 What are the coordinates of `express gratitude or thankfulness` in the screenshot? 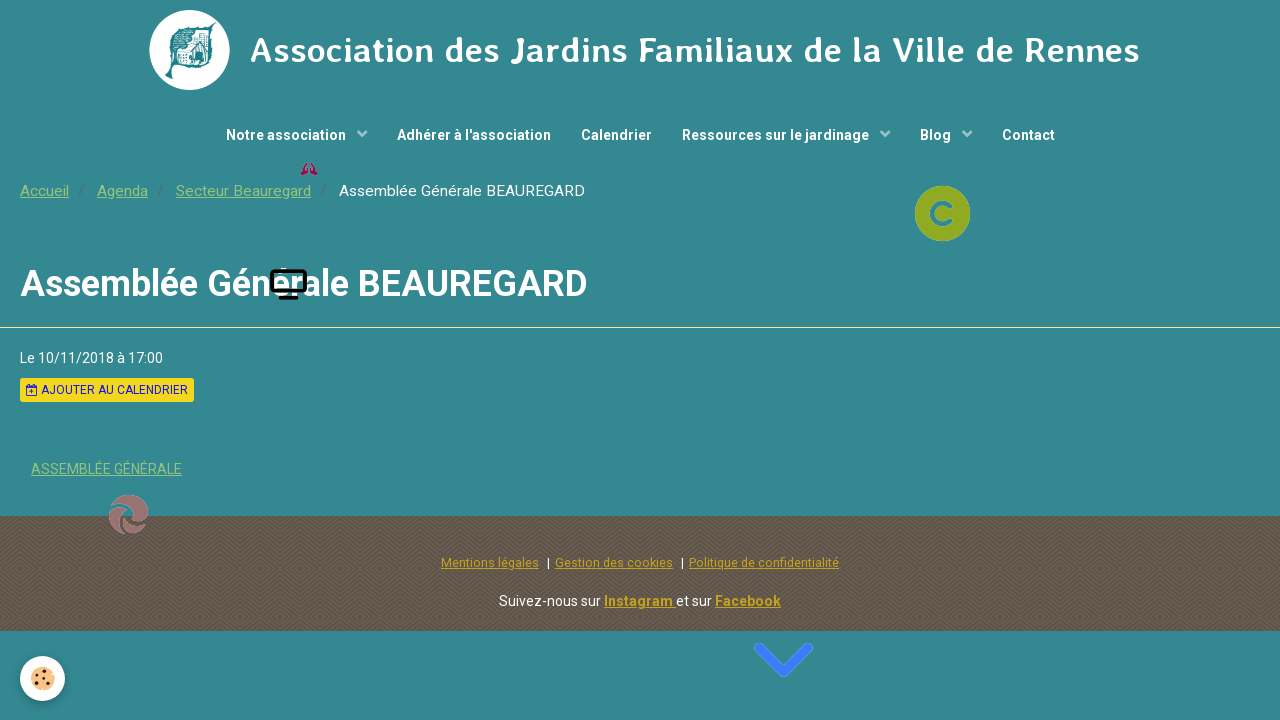 It's located at (309, 169).